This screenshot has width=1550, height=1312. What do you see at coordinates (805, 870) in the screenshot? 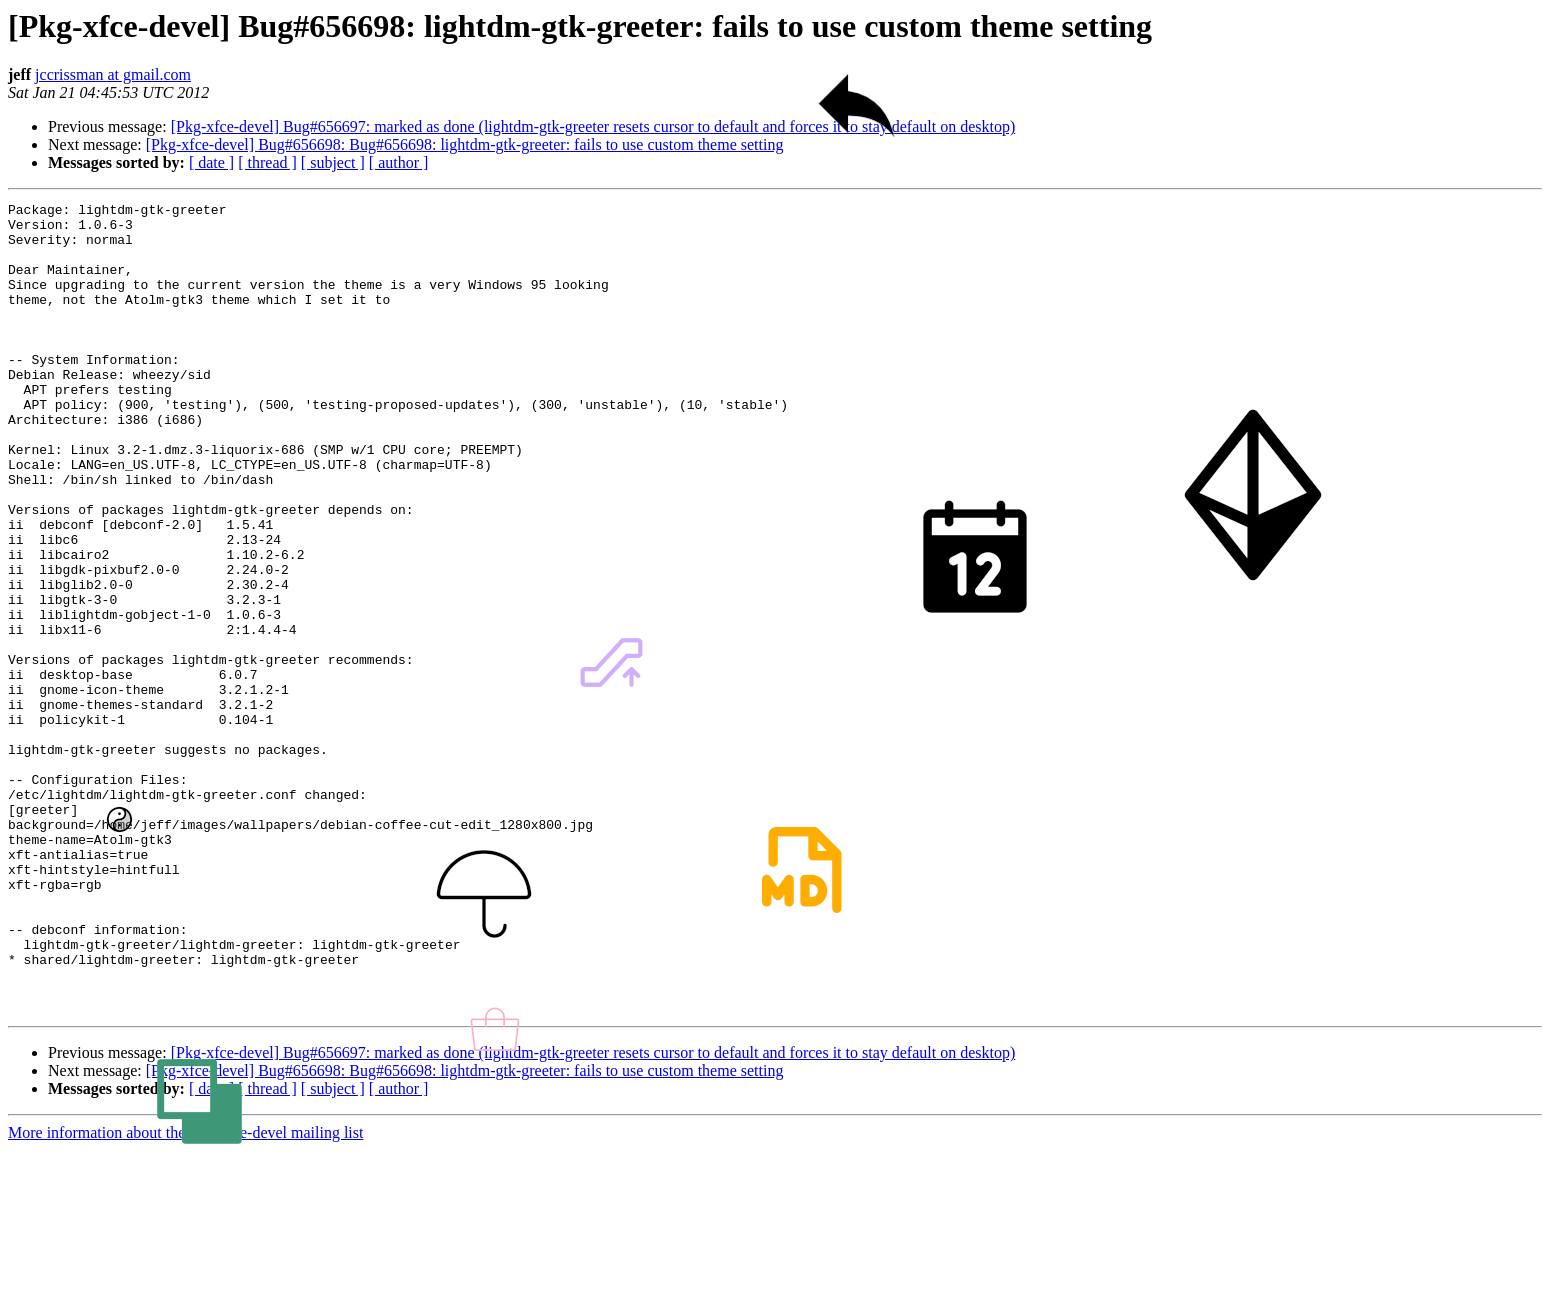
I see `open a markdown file` at bounding box center [805, 870].